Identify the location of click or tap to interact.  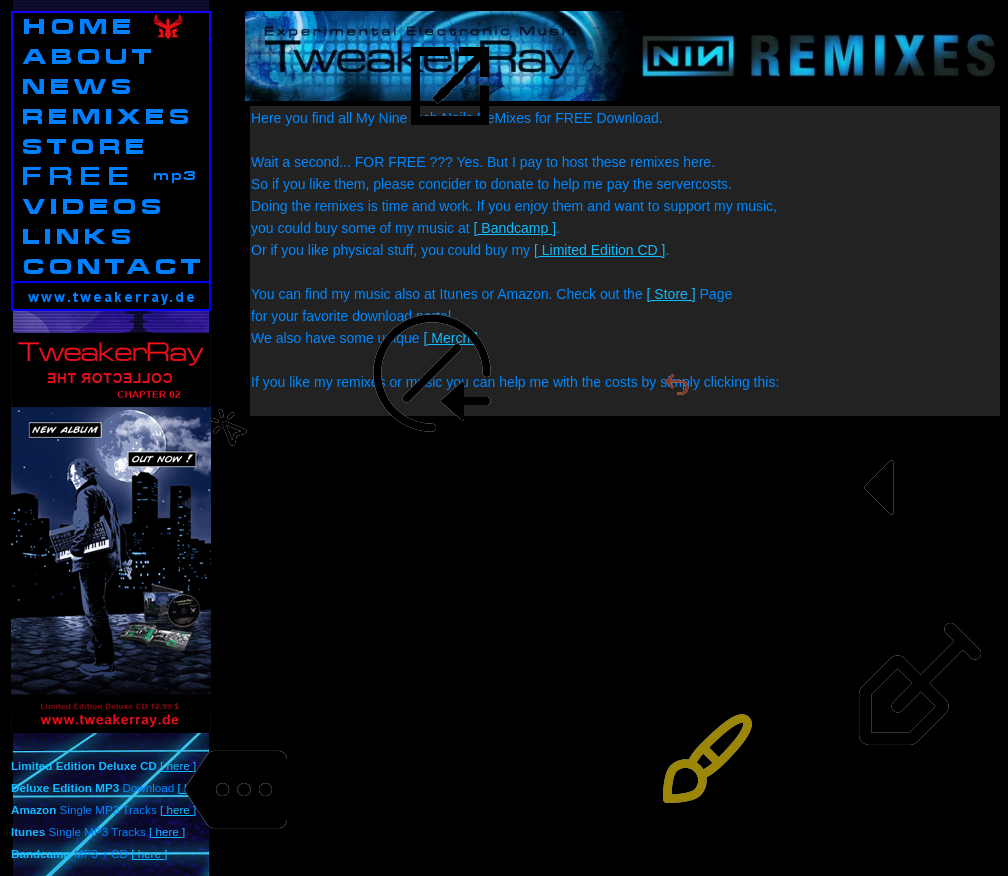
(229, 428).